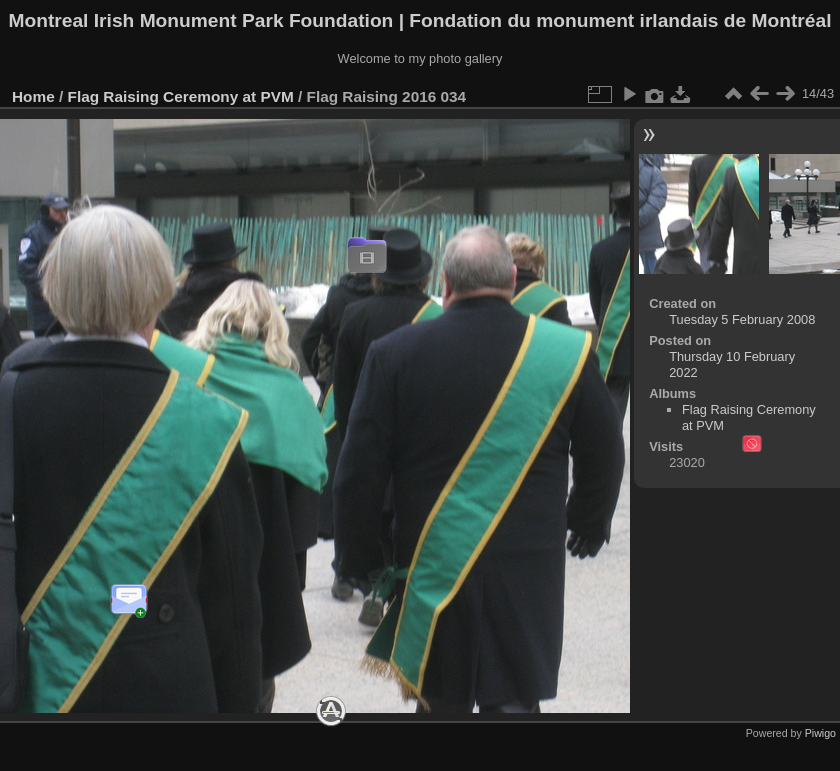  Describe the element at coordinates (752, 443) in the screenshot. I see `indicates a missing or broken image` at that location.